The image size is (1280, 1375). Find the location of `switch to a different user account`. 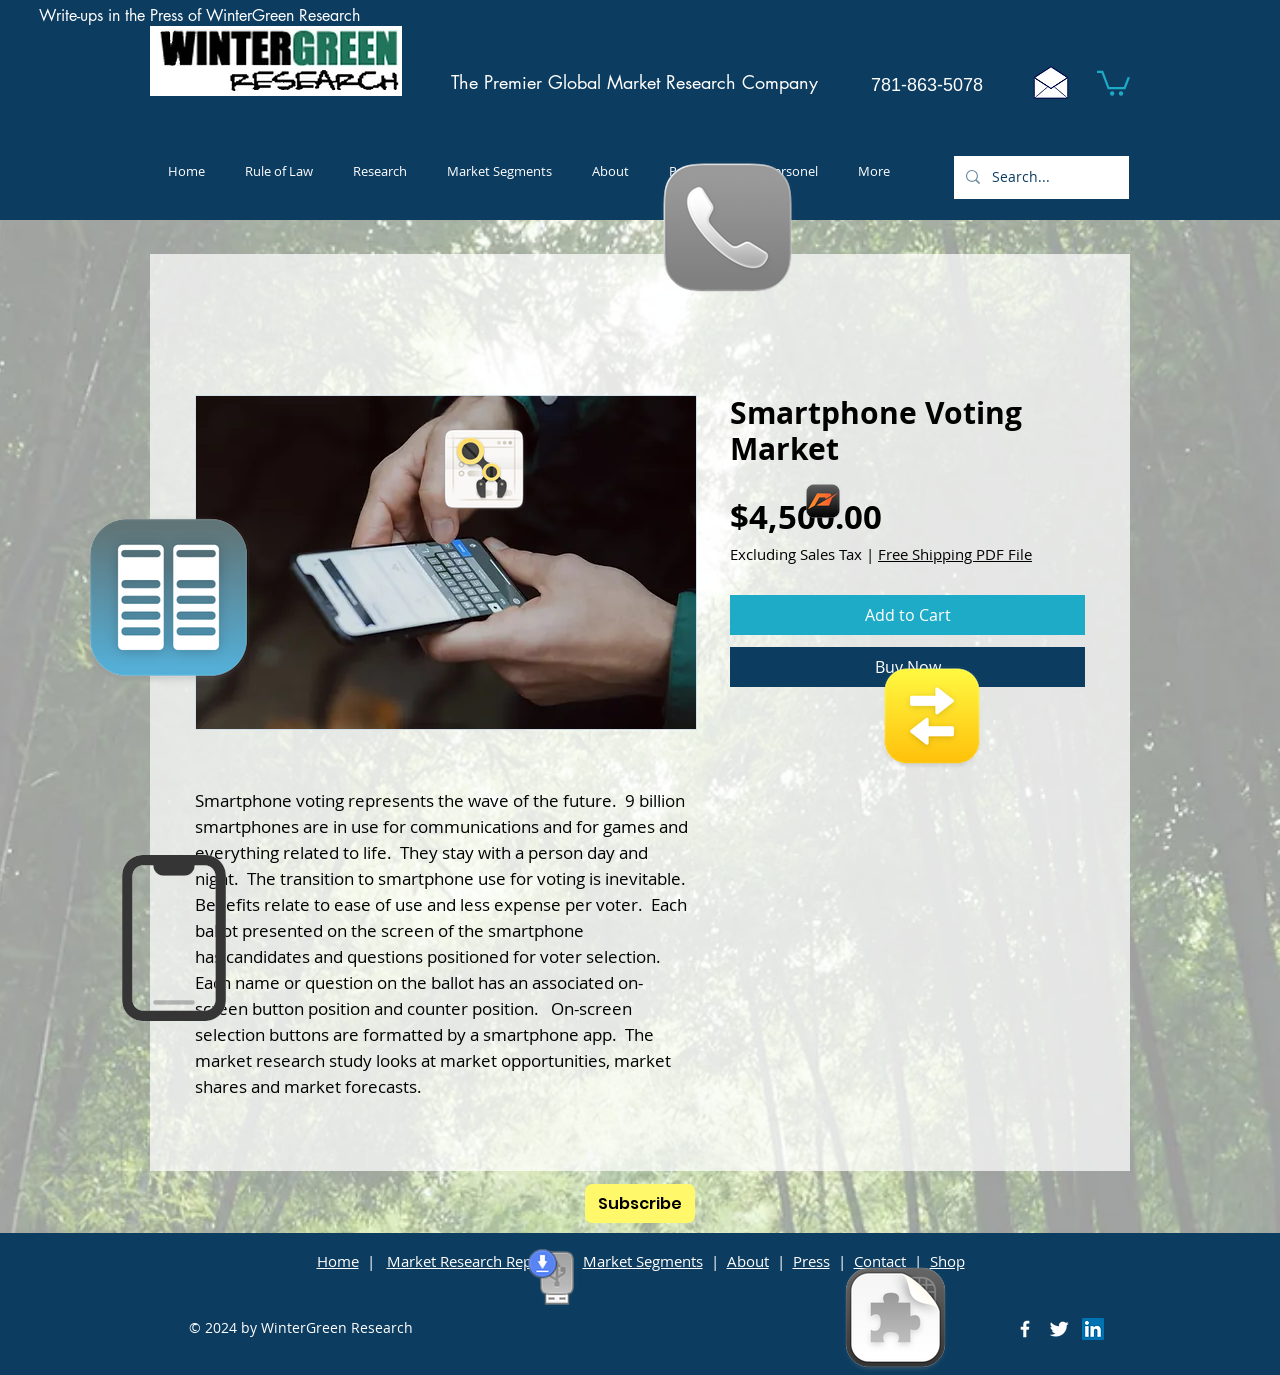

switch to a different user account is located at coordinates (932, 716).